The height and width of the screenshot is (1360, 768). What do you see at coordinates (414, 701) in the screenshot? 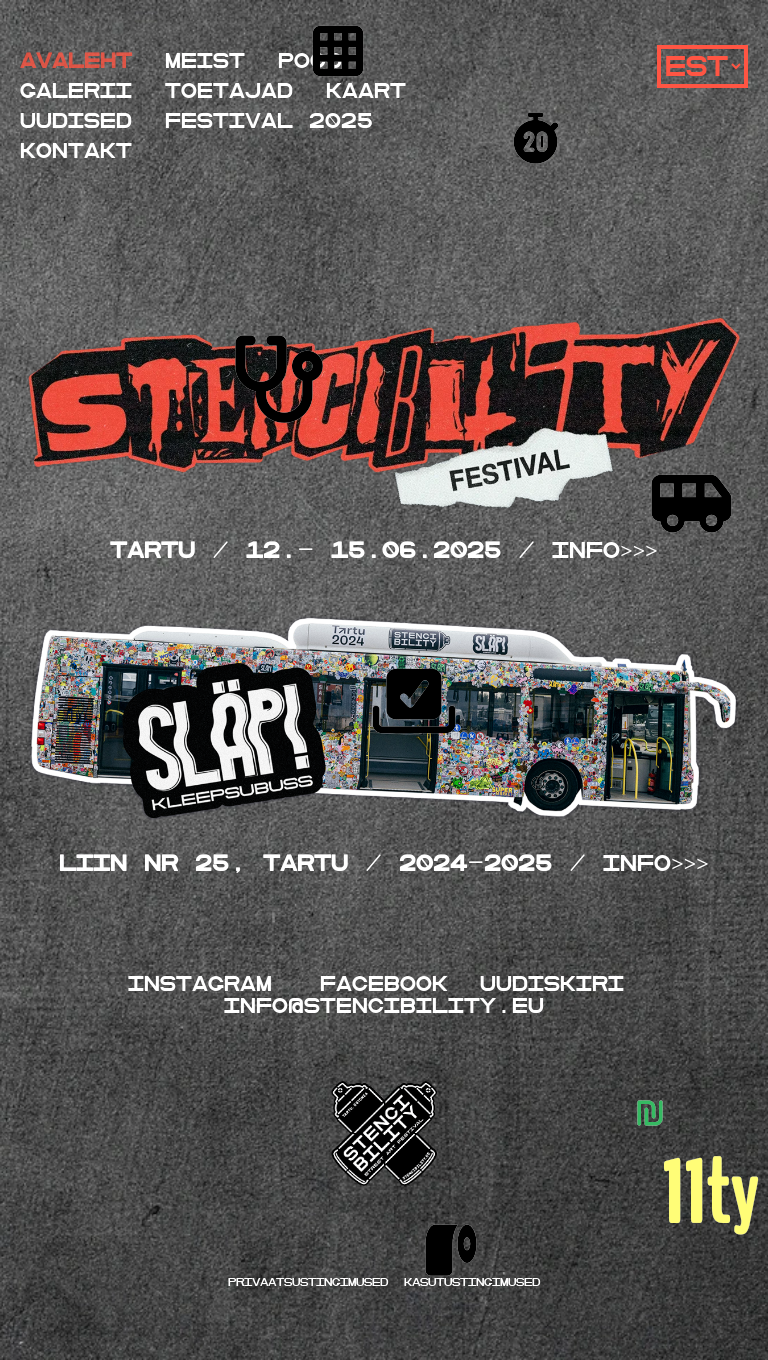
I see `cast your vote or submit a ballot` at bounding box center [414, 701].